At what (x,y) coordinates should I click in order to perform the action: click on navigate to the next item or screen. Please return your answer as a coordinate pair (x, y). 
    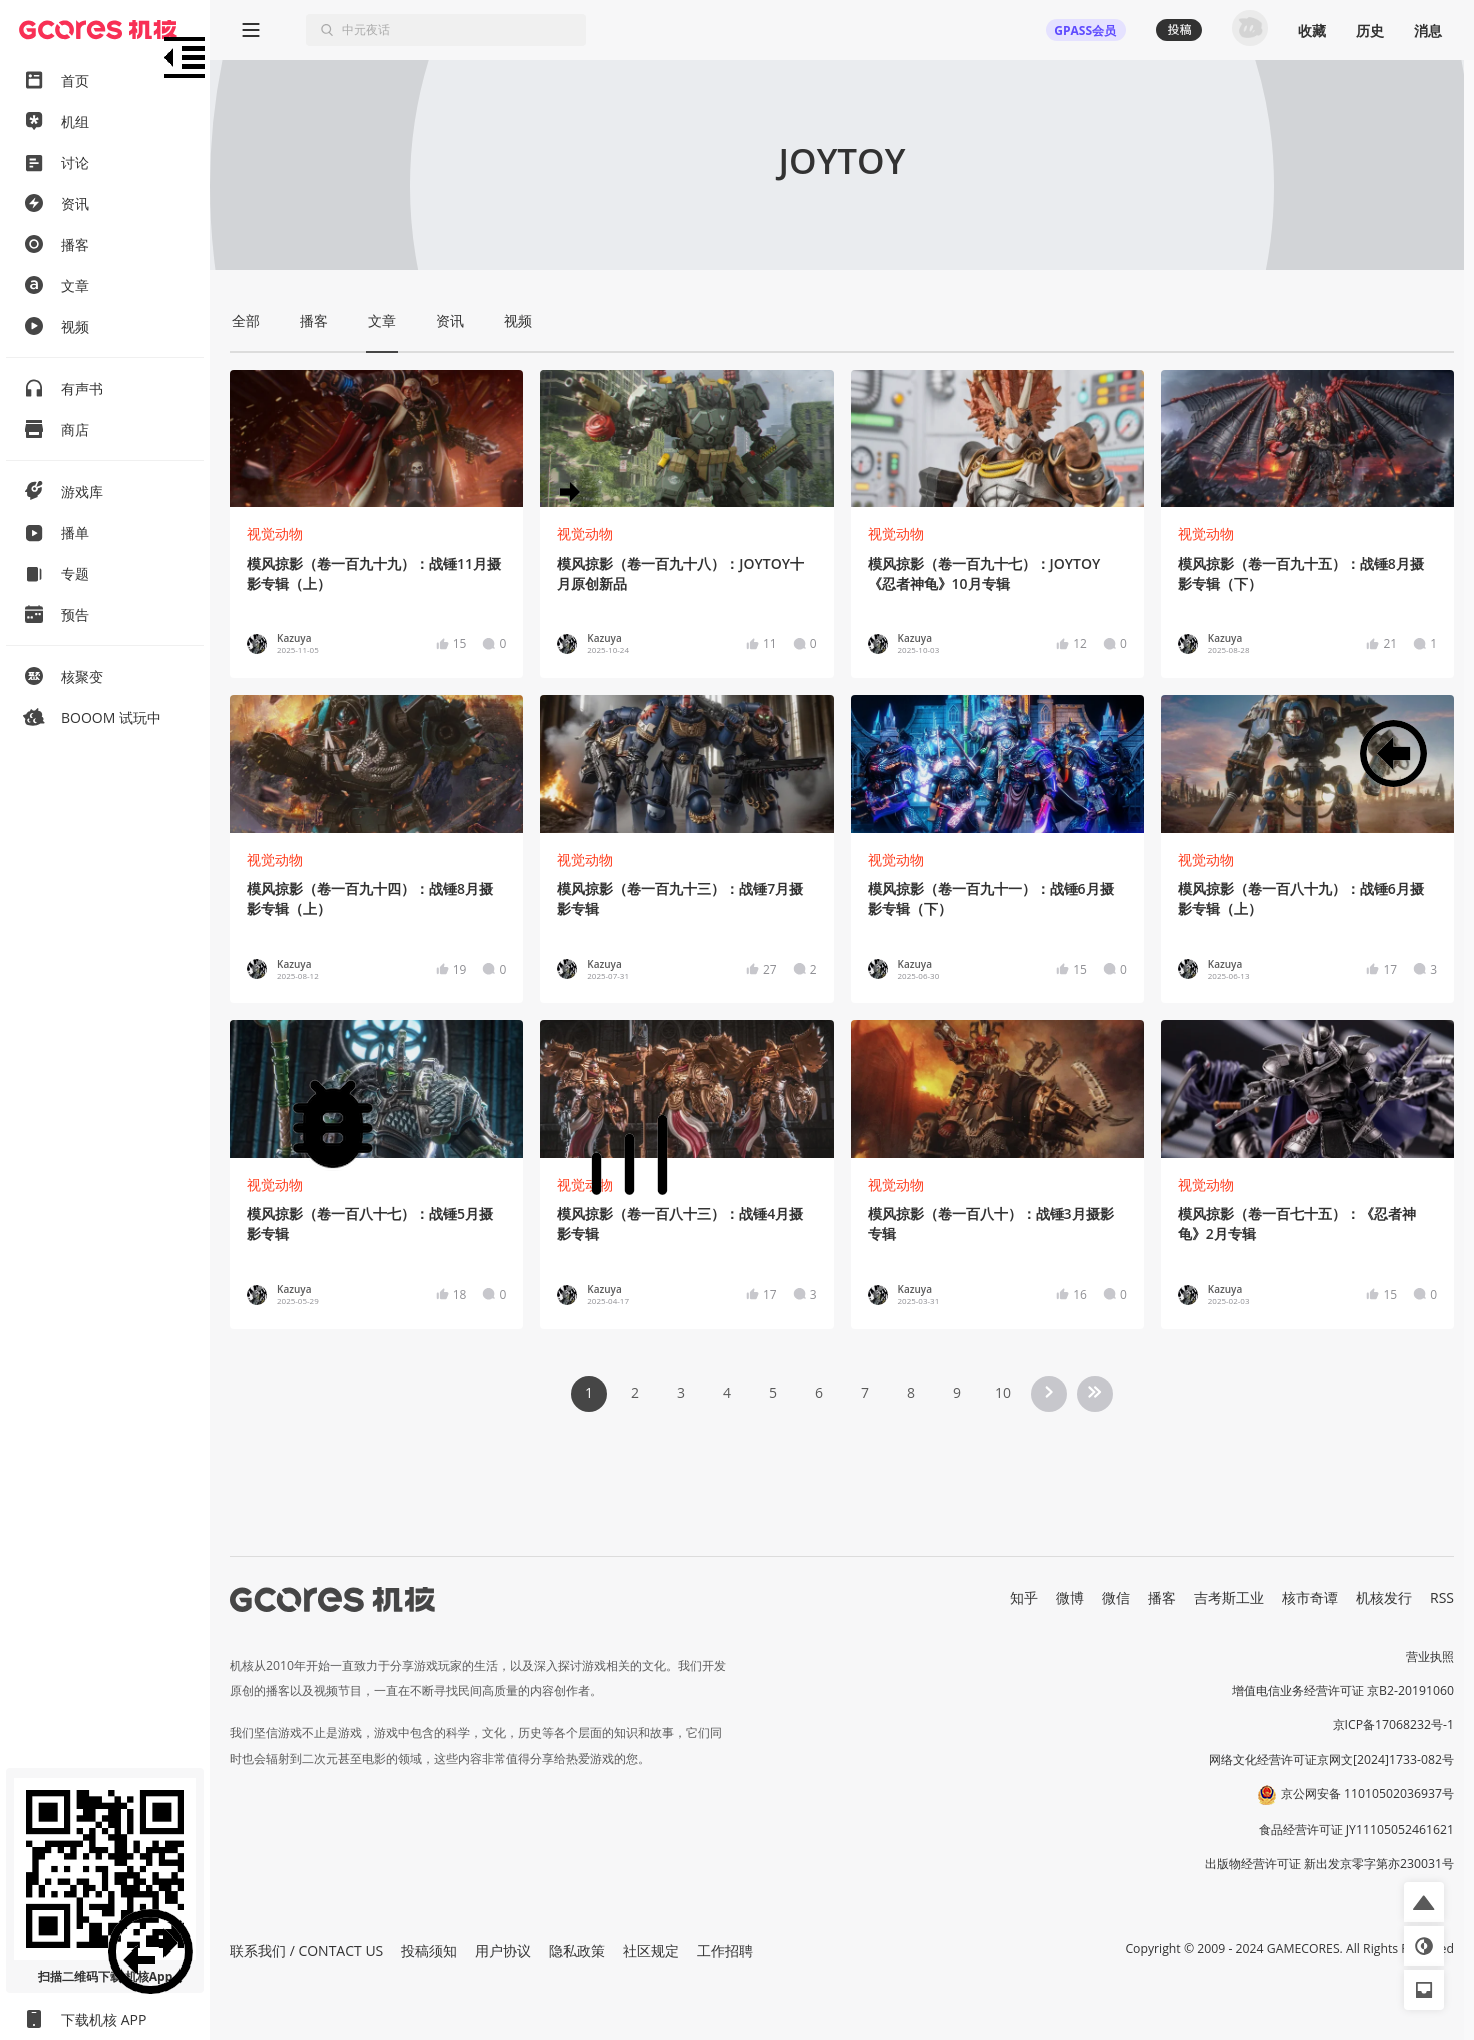
    Looking at the image, I should click on (570, 492).